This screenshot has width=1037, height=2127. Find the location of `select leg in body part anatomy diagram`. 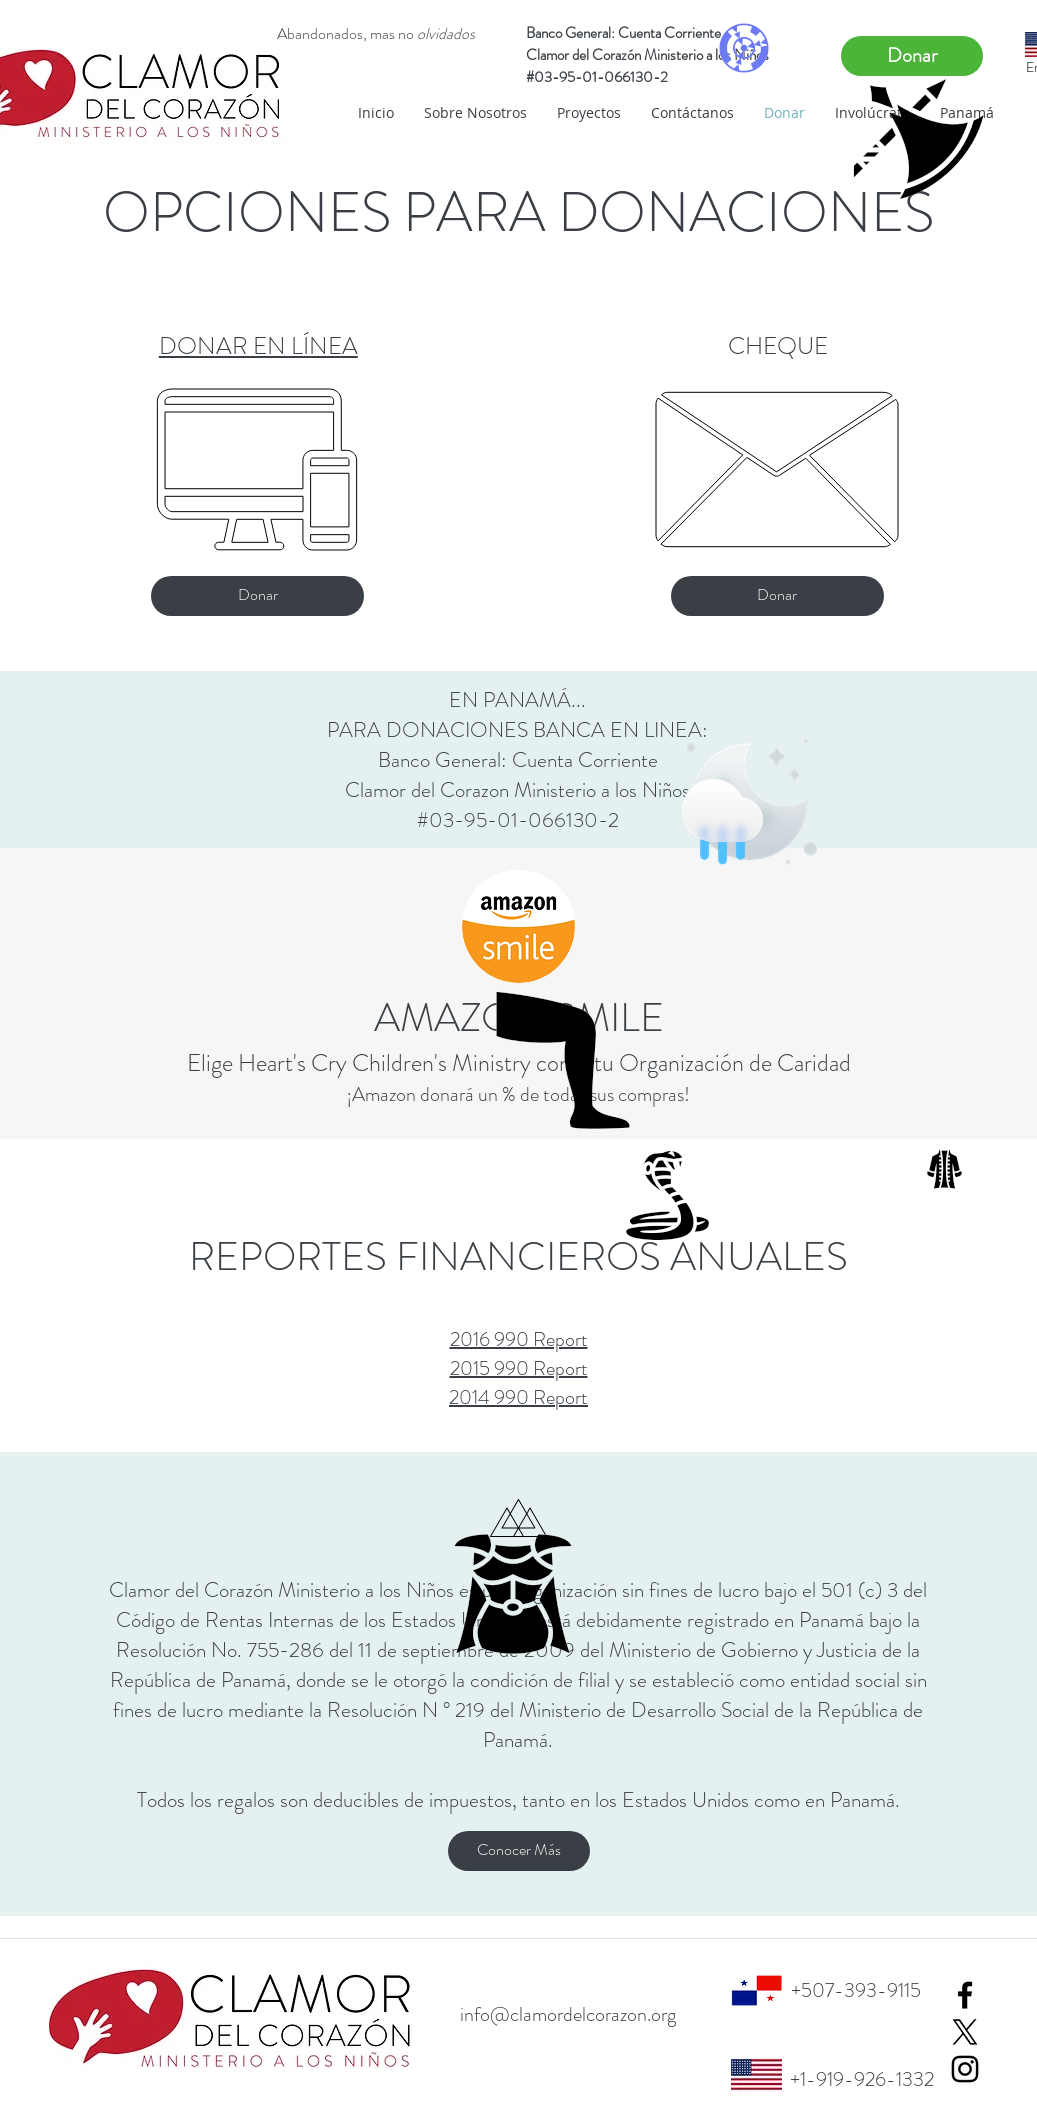

select leg in body part anatomy diagram is located at coordinates (564, 1060).